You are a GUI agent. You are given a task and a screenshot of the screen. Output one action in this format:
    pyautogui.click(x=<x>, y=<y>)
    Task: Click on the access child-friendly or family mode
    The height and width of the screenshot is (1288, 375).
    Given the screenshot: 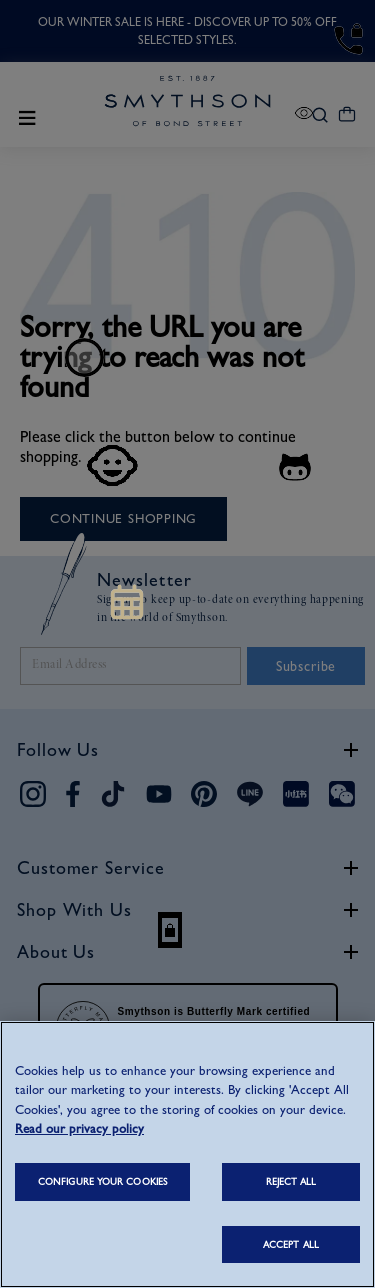 What is the action you would take?
    pyautogui.click(x=112, y=465)
    